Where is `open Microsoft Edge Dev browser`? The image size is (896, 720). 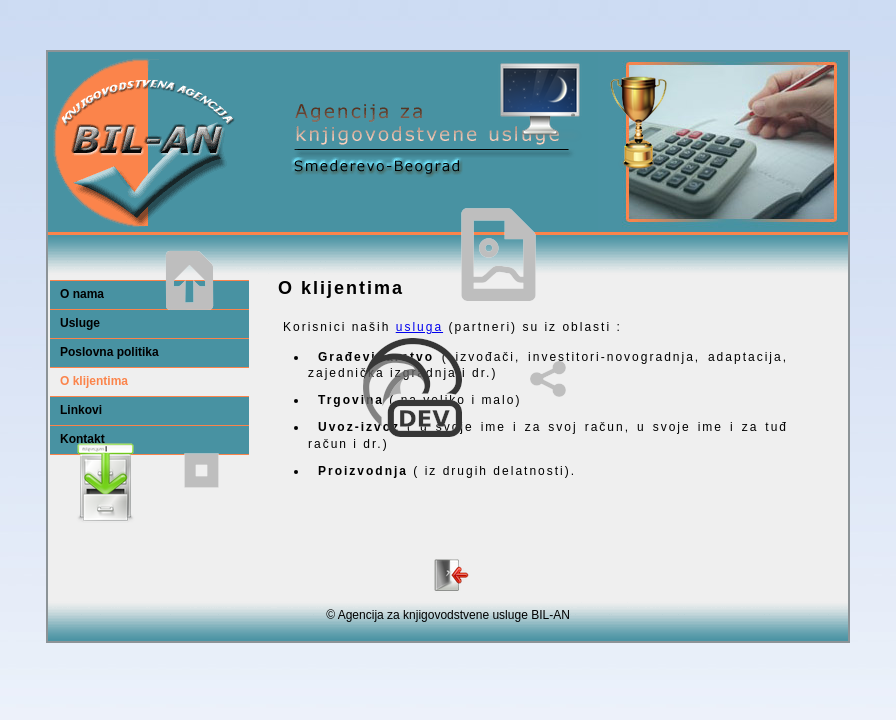
open Microsoft Edge Dev browser is located at coordinates (412, 387).